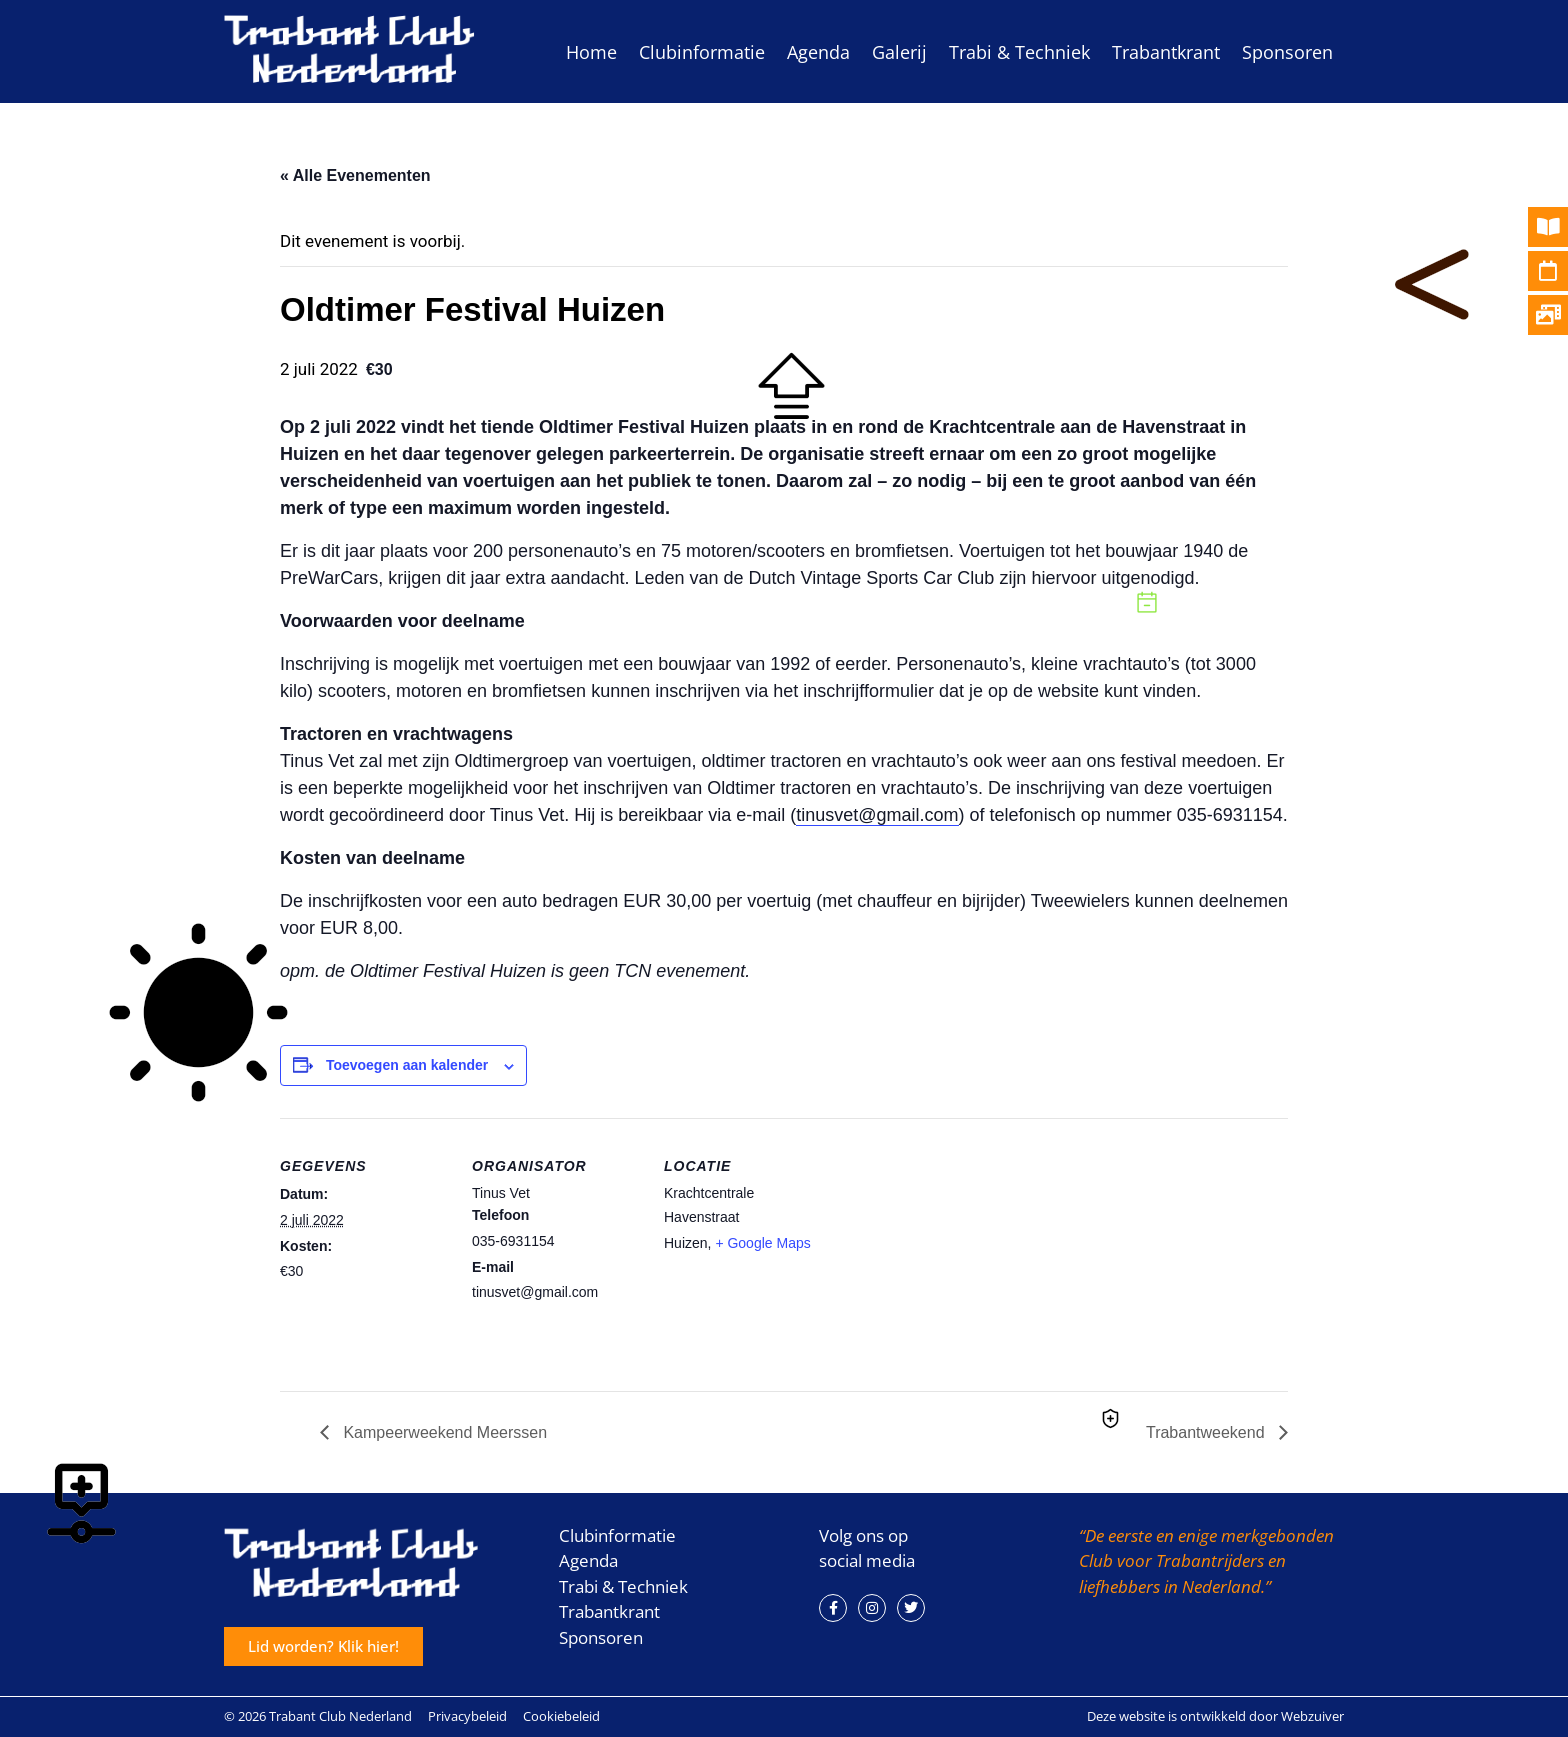 The image size is (1568, 1737). Describe the element at coordinates (791, 388) in the screenshot. I see `upload file or content` at that location.